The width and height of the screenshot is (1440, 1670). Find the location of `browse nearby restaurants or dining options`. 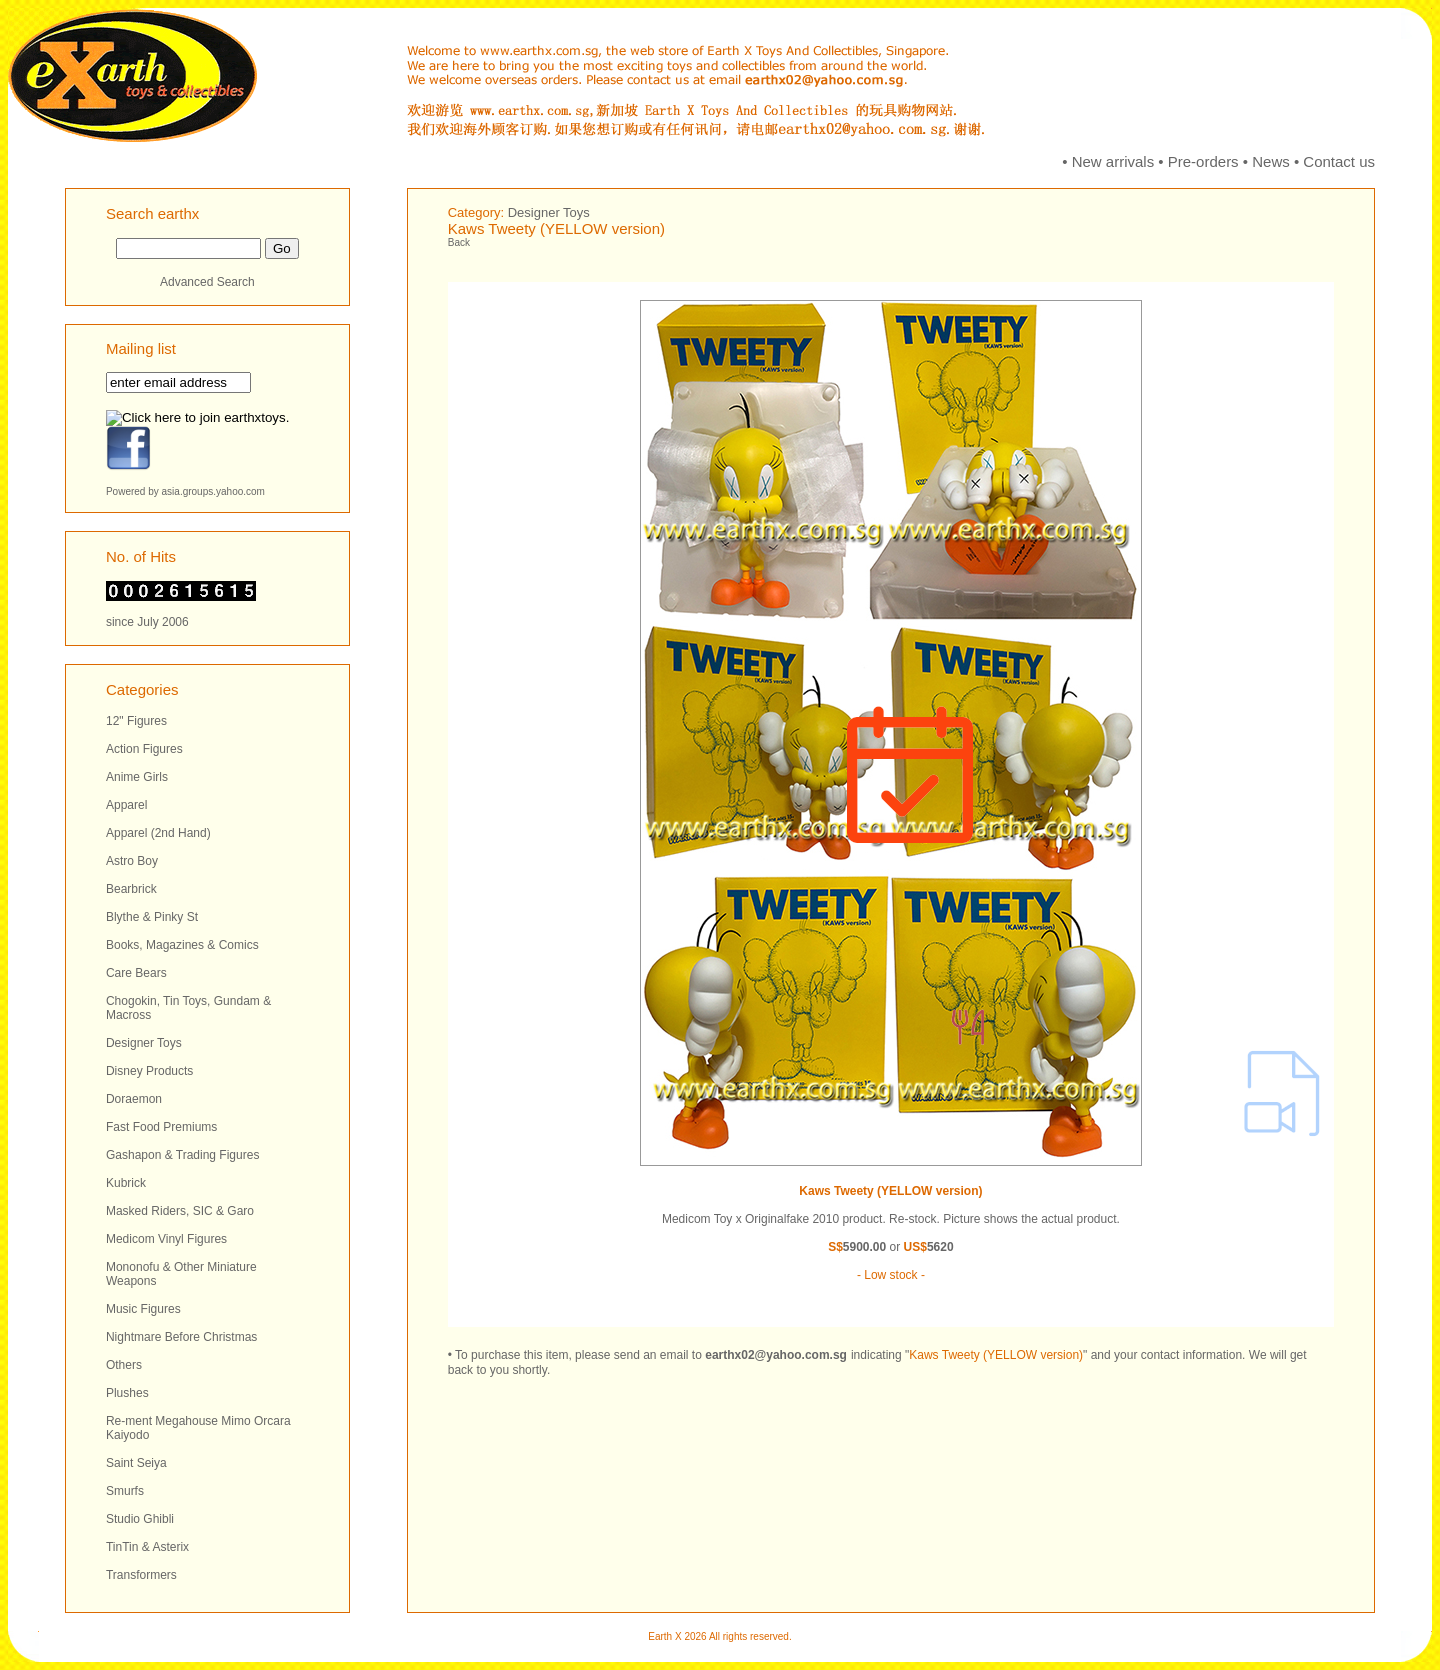

browse nearby restaurants or dining options is located at coordinates (968, 1026).